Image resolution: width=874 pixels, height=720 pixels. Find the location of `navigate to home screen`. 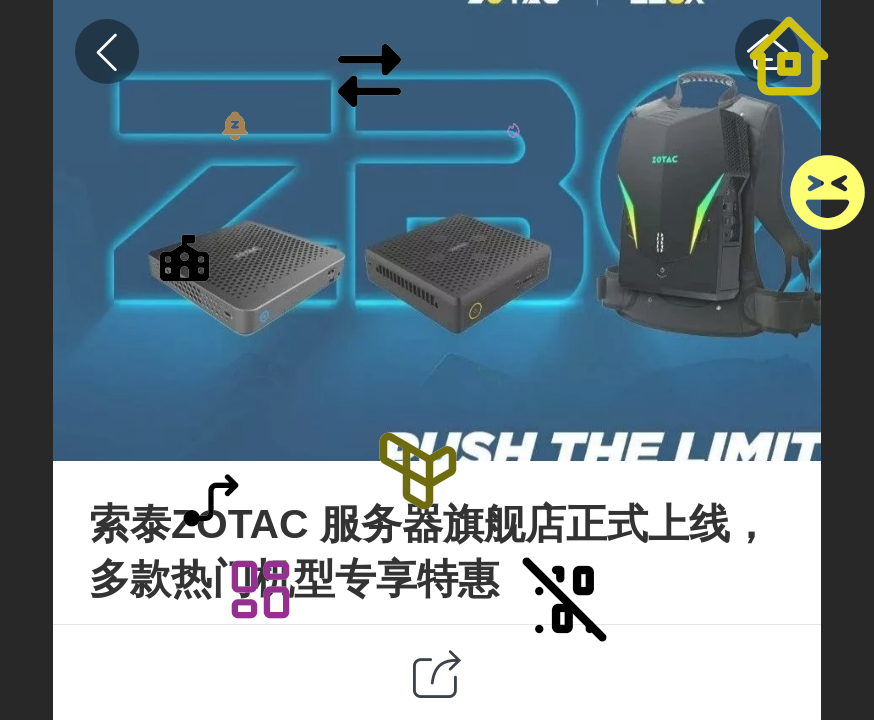

navigate to home screen is located at coordinates (789, 56).